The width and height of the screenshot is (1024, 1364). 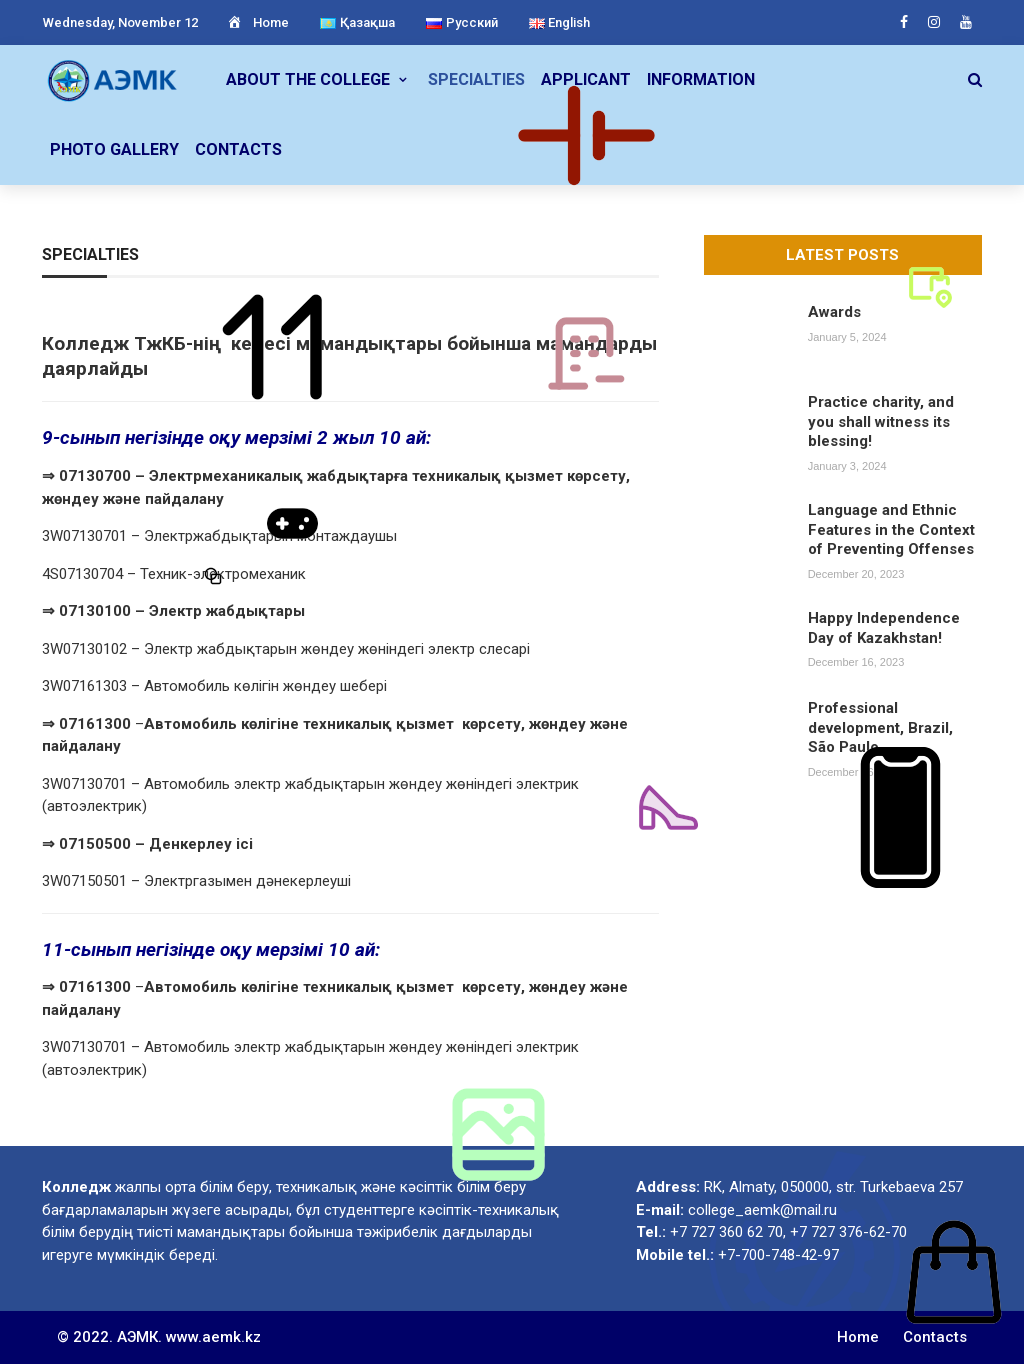 I want to click on toggle between circular and square shape options, so click(x=213, y=576).